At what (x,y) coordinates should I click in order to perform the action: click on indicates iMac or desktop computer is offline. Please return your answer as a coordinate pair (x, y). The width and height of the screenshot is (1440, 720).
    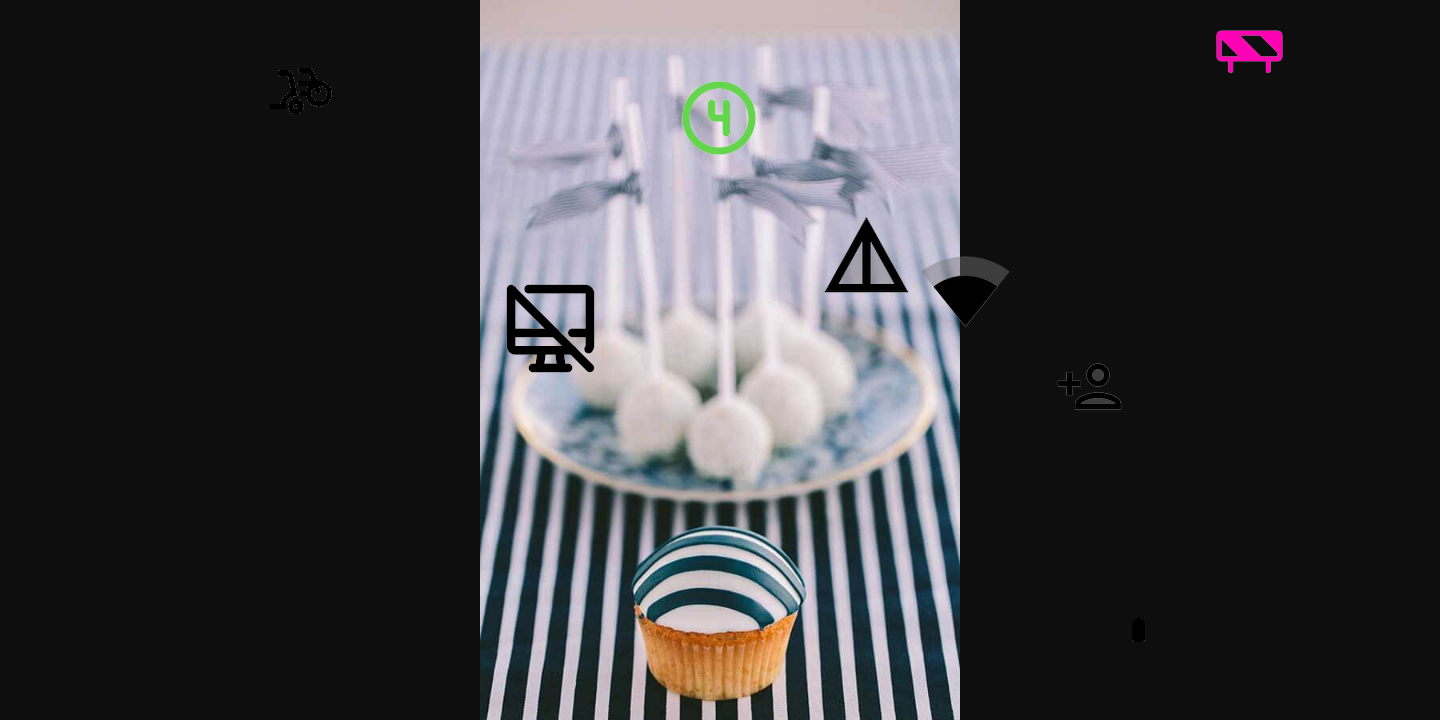
    Looking at the image, I should click on (550, 328).